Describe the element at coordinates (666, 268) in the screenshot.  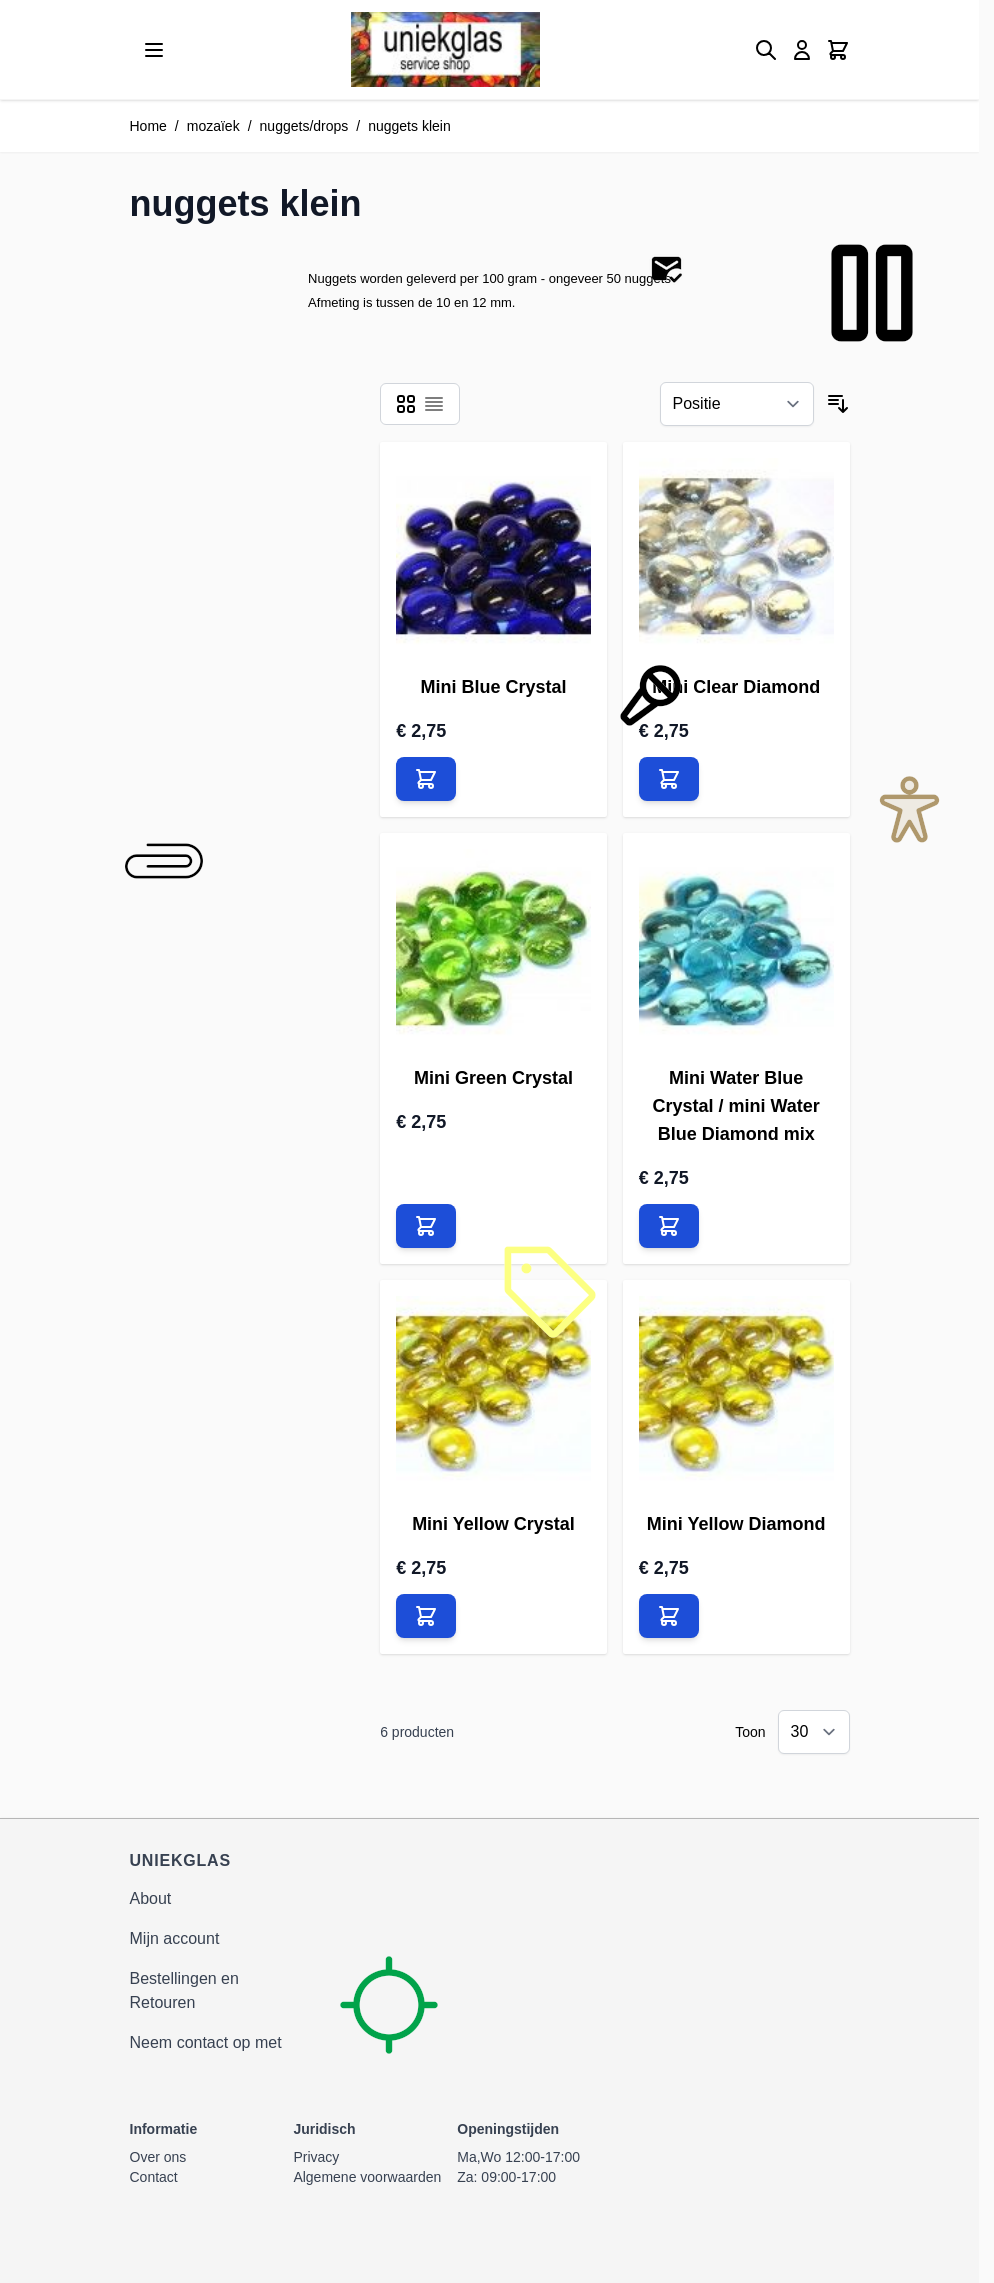
I see `mark email as read` at that location.